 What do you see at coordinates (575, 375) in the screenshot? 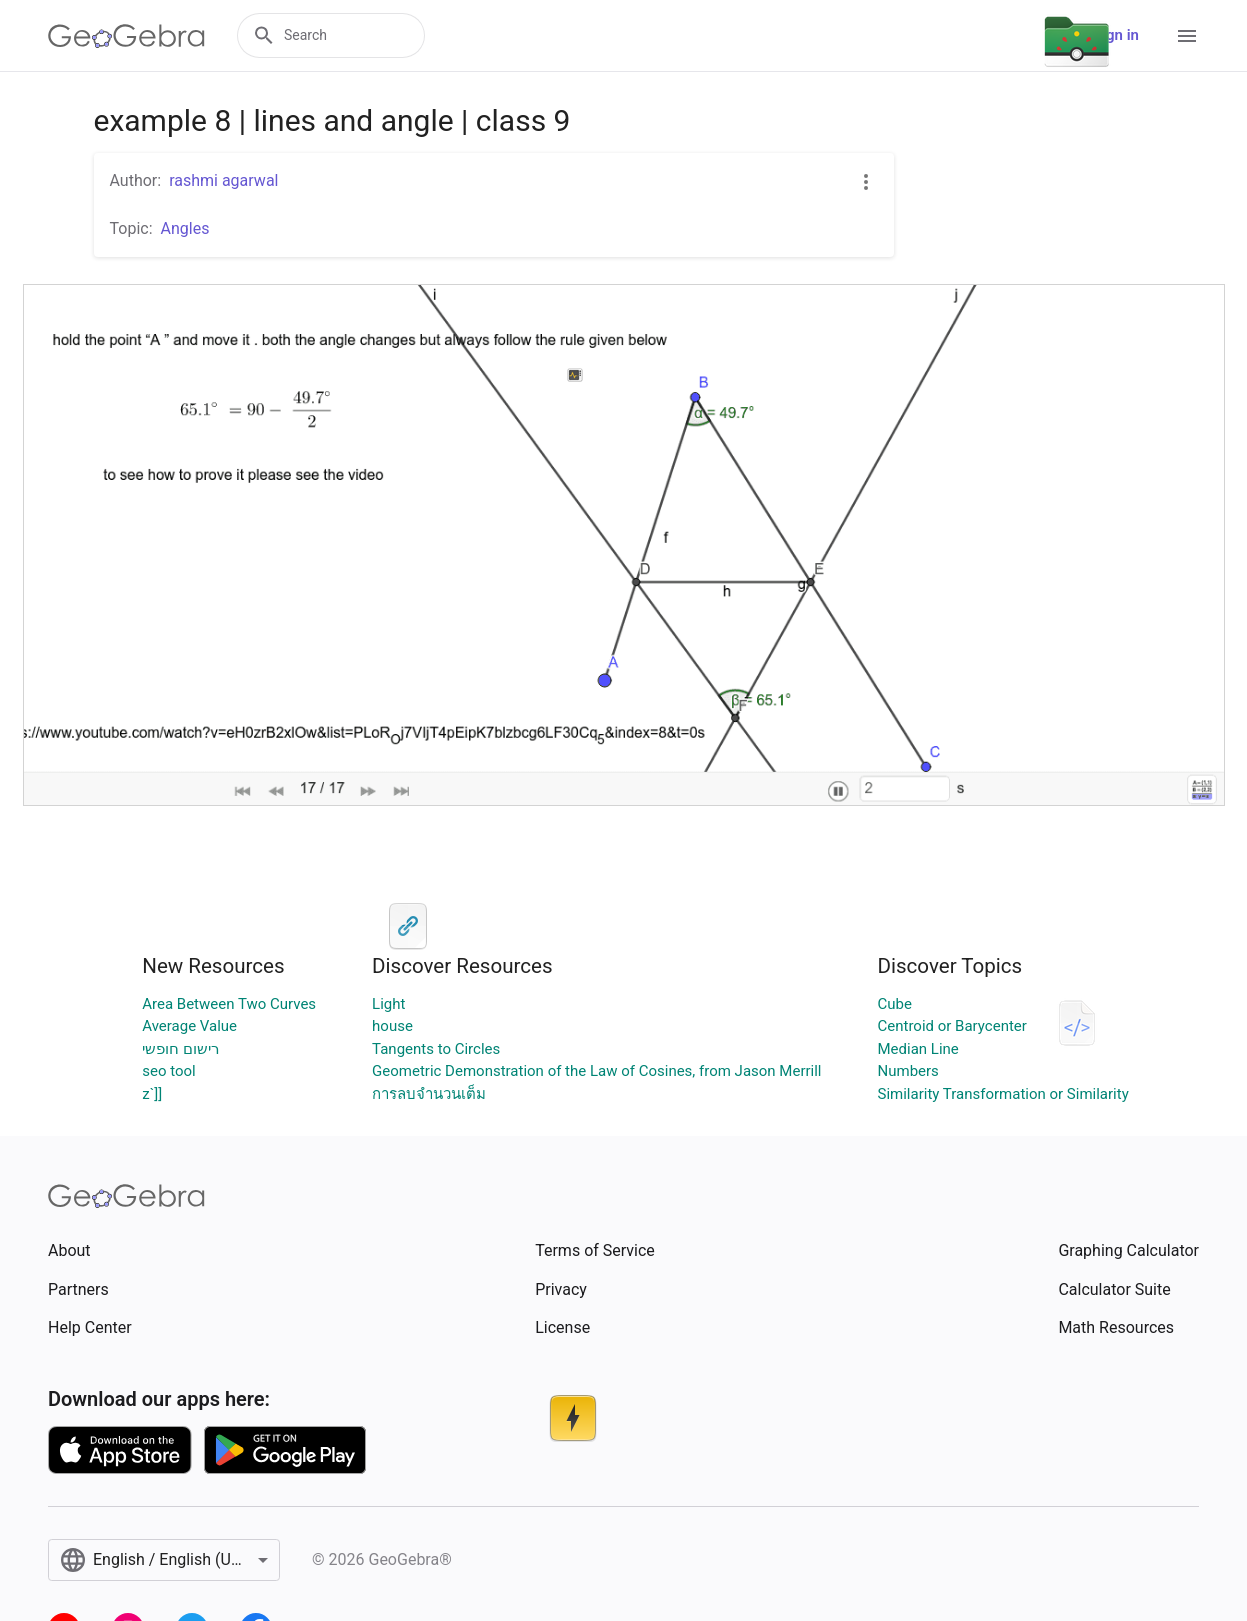
I see `open system monitor to view resource usage` at bounding box center [575, 375].